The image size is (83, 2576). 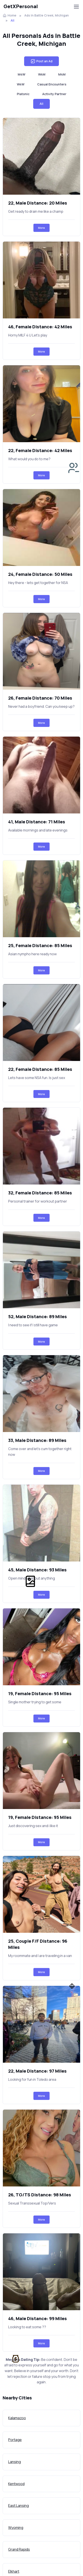 What do you see at coordinates (73, 468) in the screenshot?
I see `remove a member from the group` at bounding box center [73, 468].